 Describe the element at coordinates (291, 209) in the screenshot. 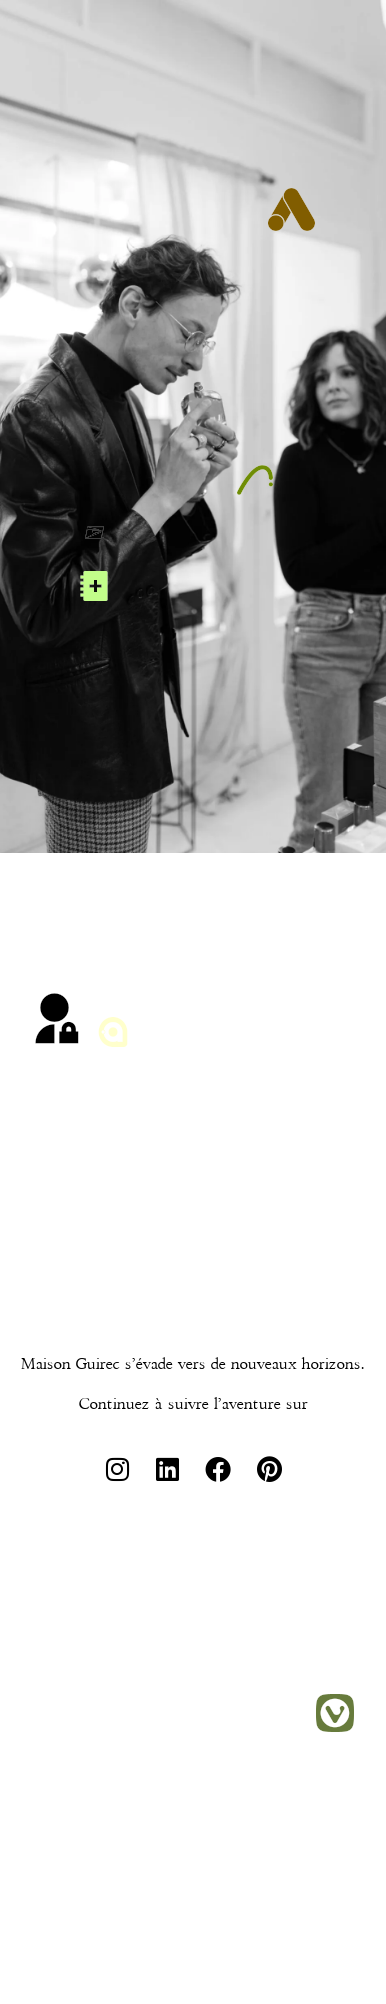

I see `access google ads dashboard` at that location.